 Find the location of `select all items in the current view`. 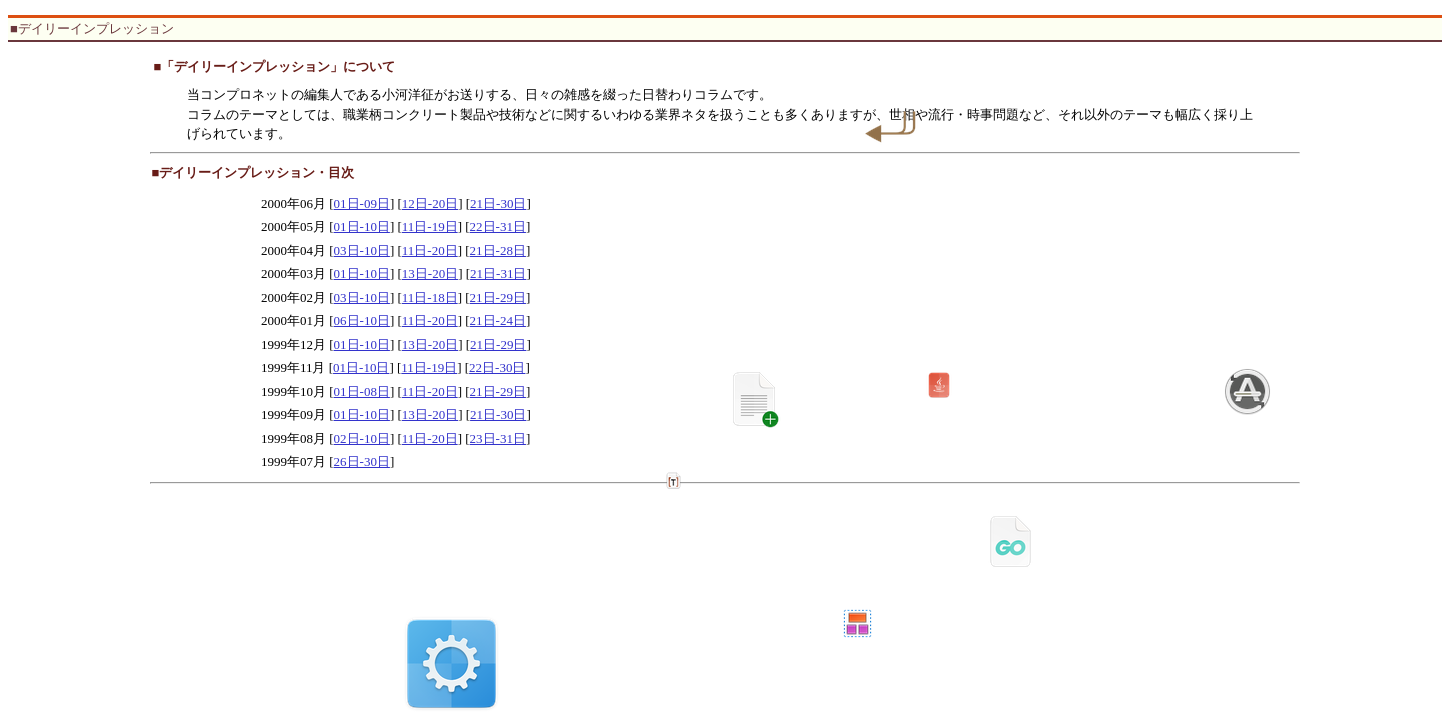

select all items in the current view is located at coordinates (857, 623).